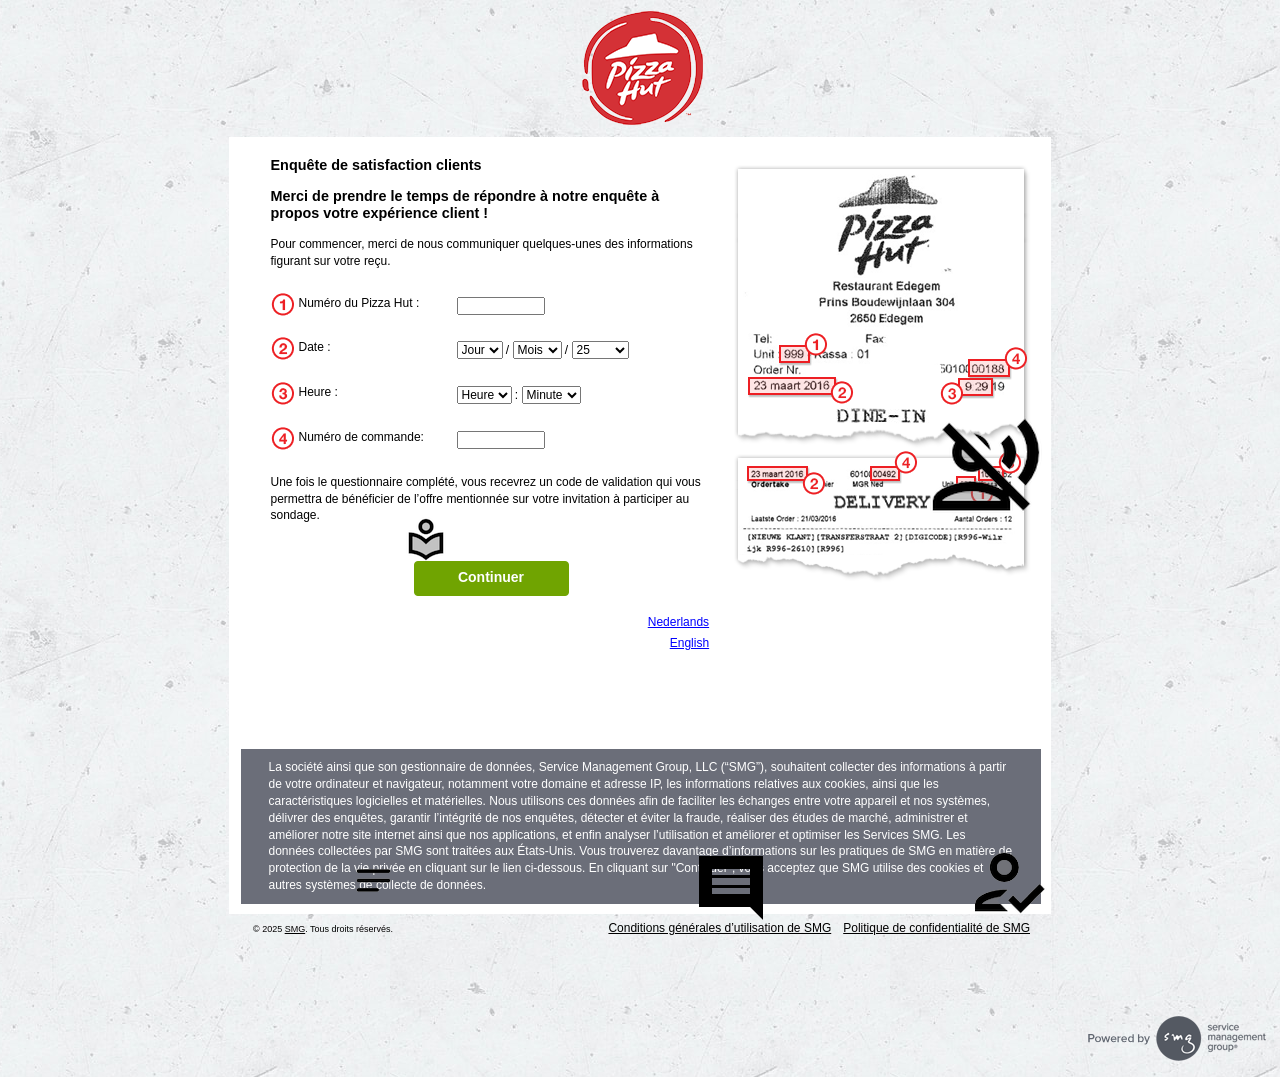  What do you see at coordinates (426, 540) in the screenshot?
I see `access local library or reading resources` at bounding box center [426, 540].